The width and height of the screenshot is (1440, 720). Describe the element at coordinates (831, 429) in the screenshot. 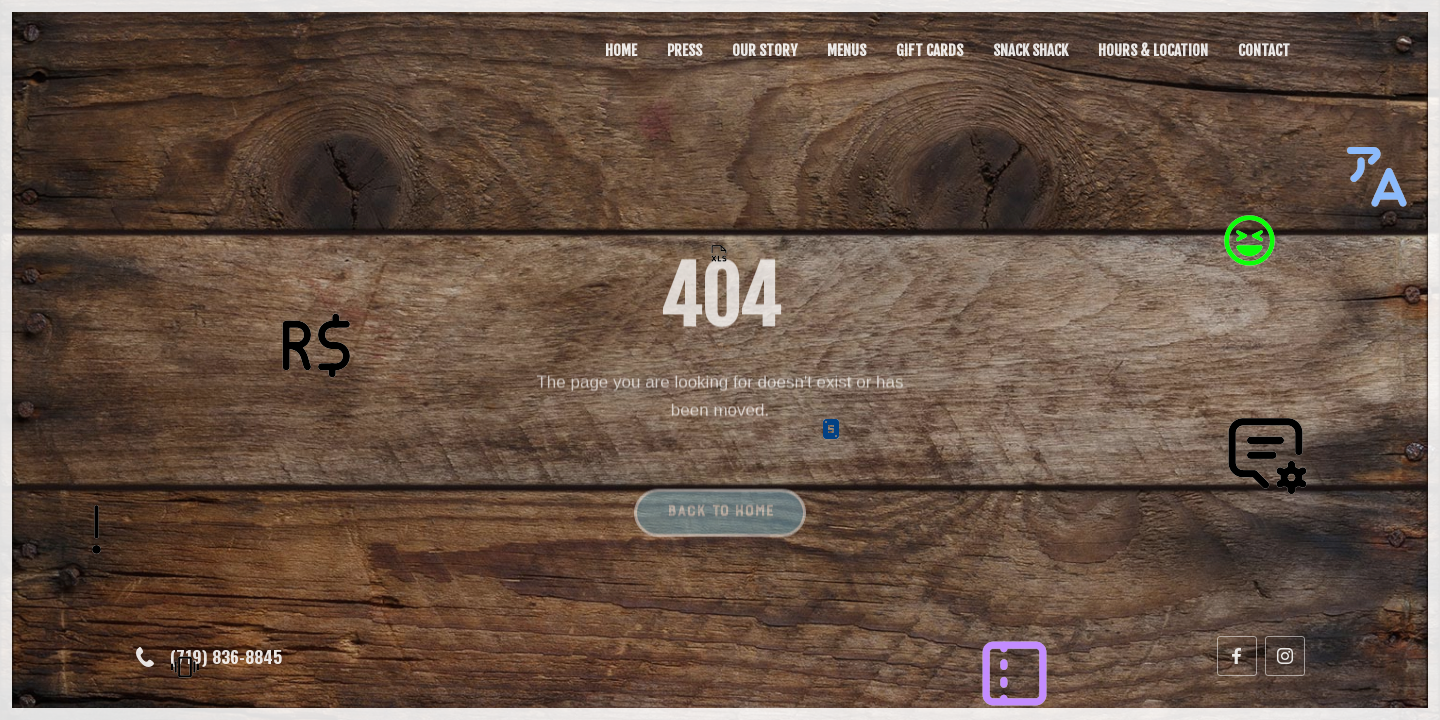

I see `select the five card in a card game` at that location.